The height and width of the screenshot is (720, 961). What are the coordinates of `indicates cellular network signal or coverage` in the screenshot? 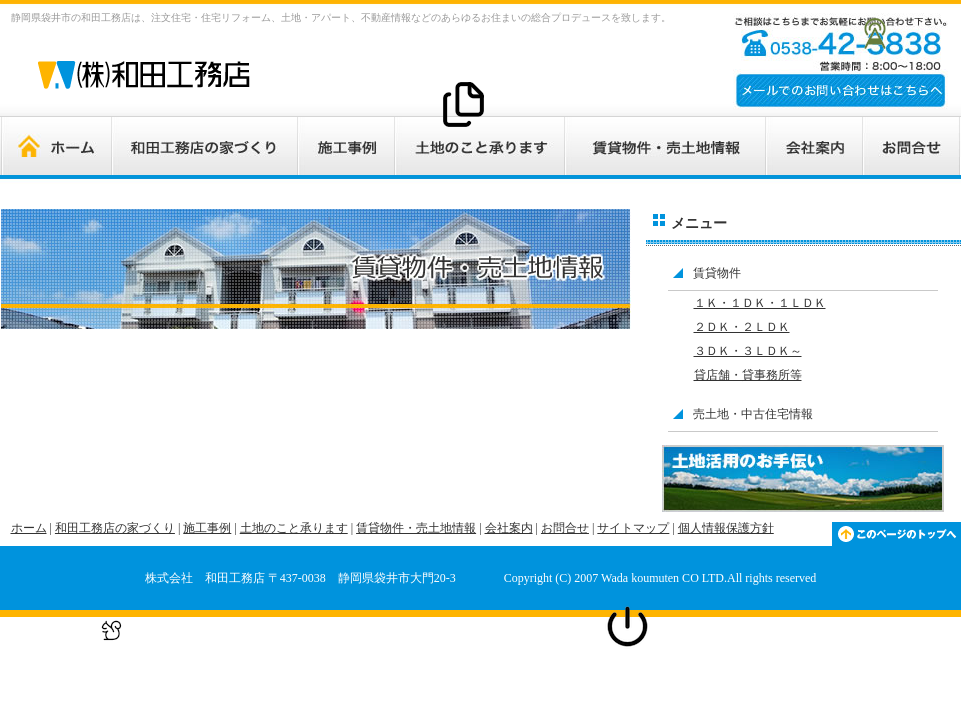 It's located at (875, 34).